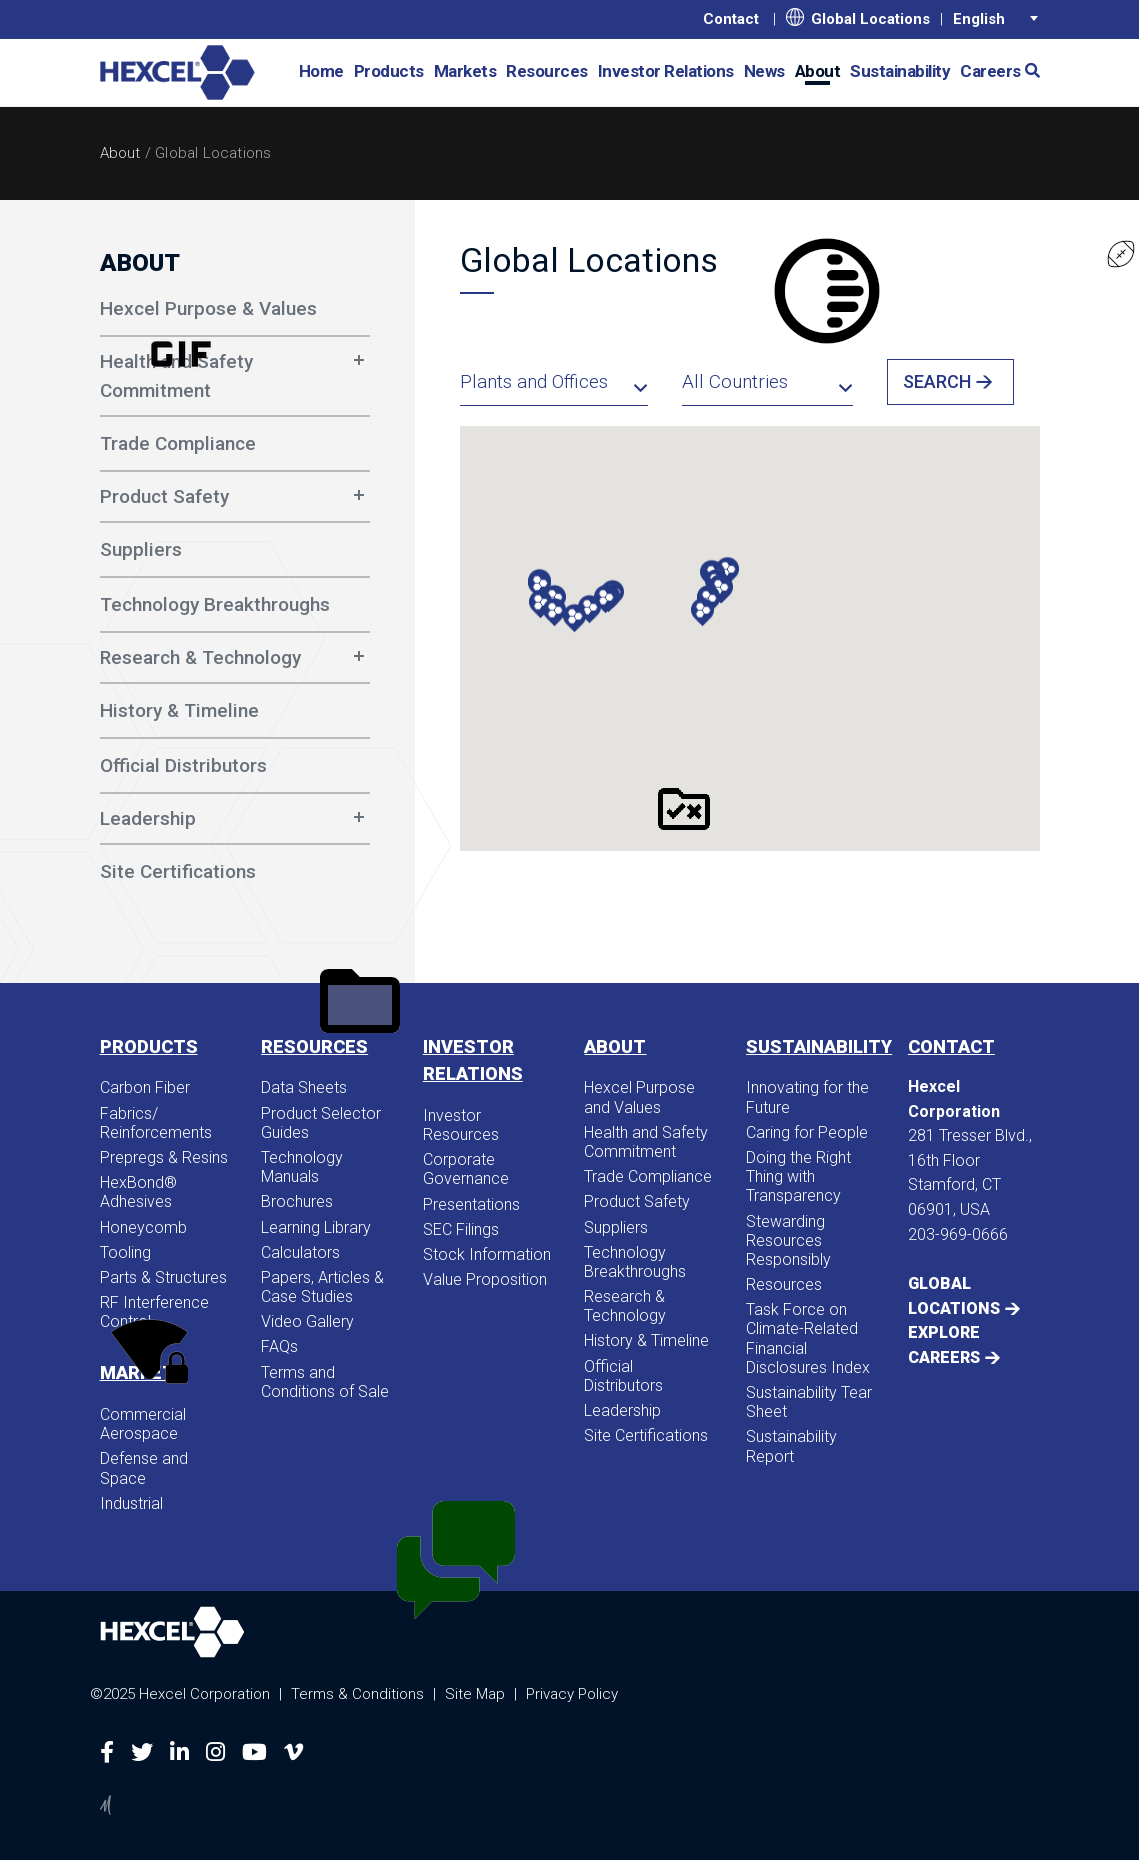  I want to click on access sports scores and updates, so click(1121, 254).